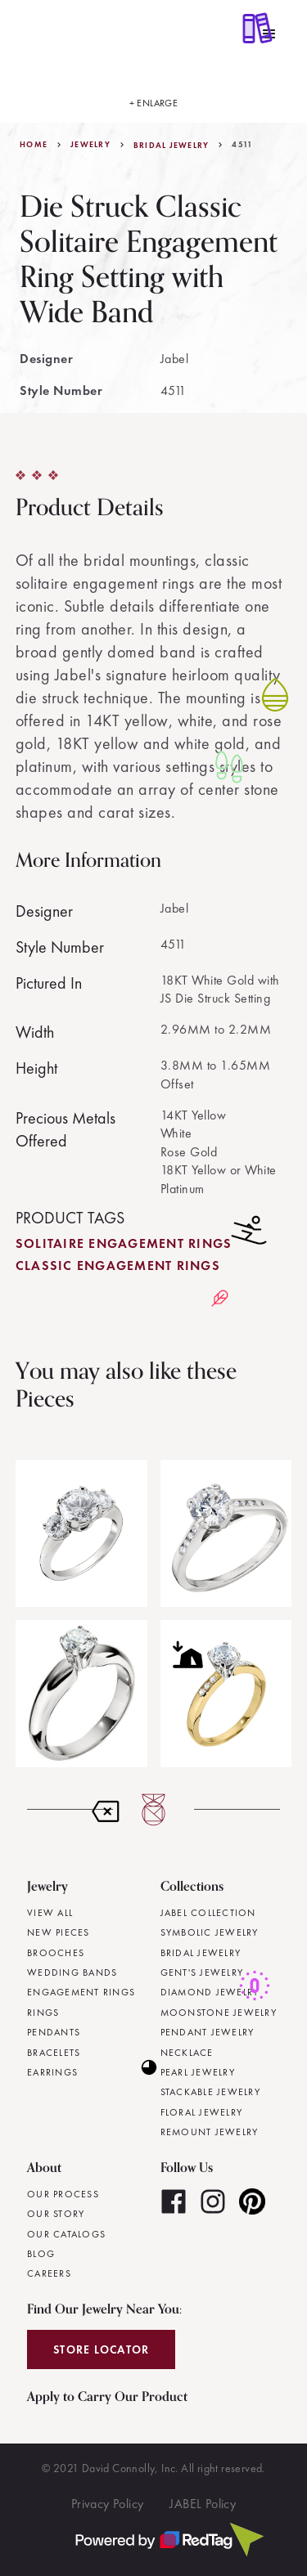 Image resolution: width=307 pixels, height=2576 pixels. Describe the element at coordinates (187, 1654) in the screenshot. I see `download campsite or camping information` at that location.